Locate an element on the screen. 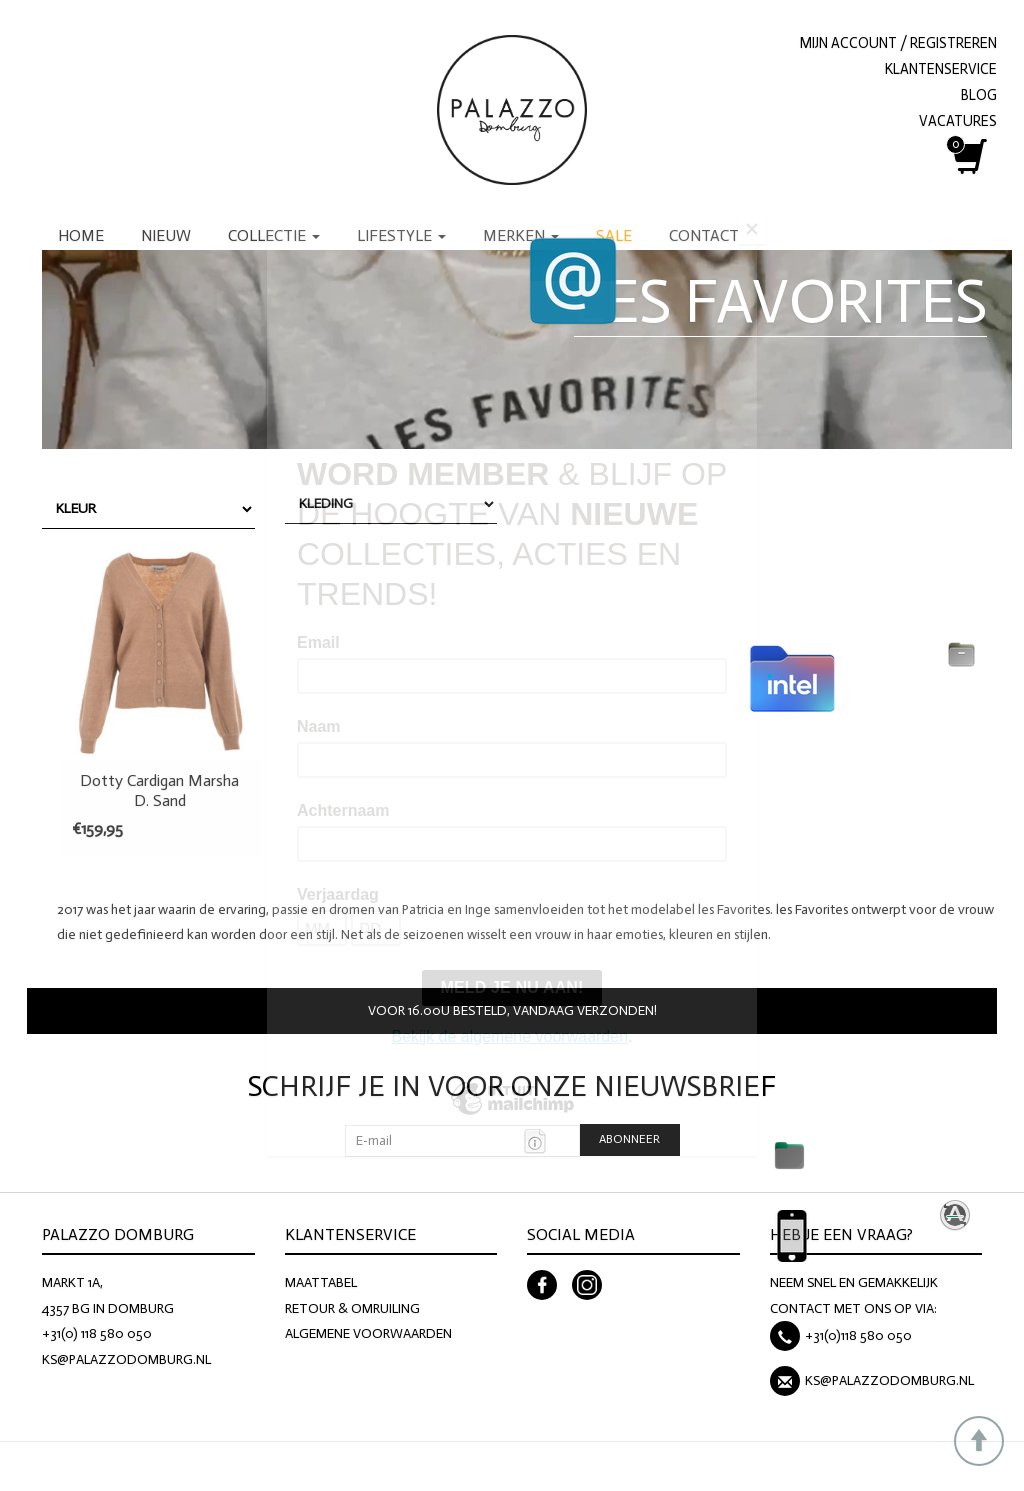 Image resolution: width=1024 pixels, height=1491 pixels. view the readme documentation file is located at coordinates (535, 1141).